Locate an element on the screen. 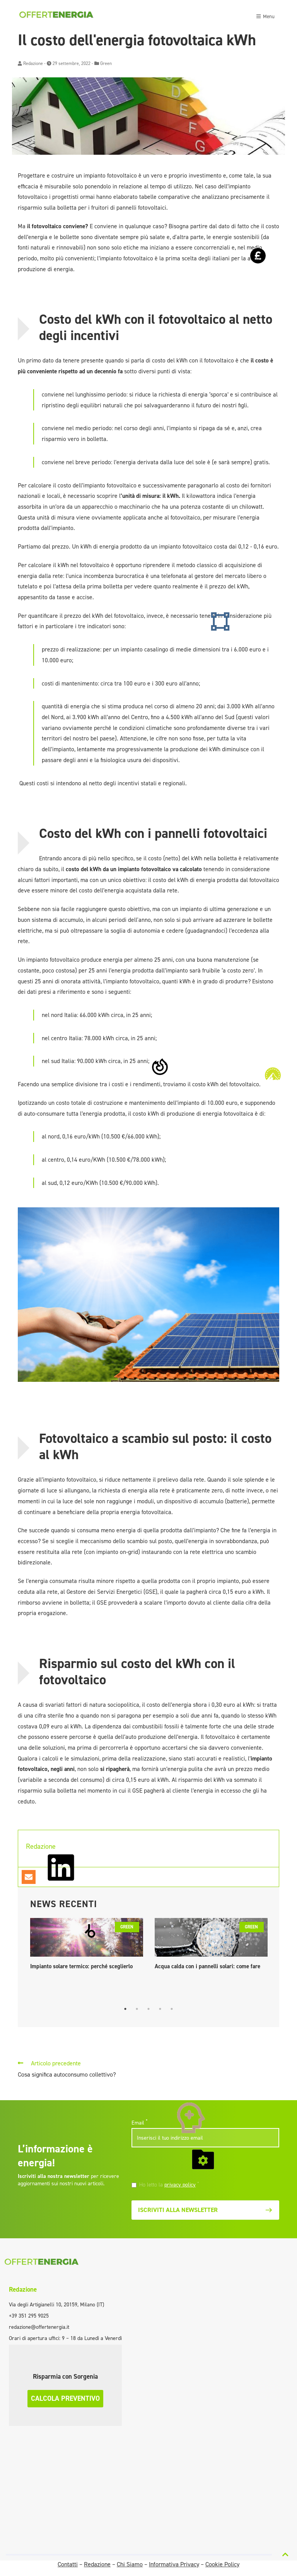 The image size is (297, 2576). edit shape or object boundaries is located at coordinates (220, 621).